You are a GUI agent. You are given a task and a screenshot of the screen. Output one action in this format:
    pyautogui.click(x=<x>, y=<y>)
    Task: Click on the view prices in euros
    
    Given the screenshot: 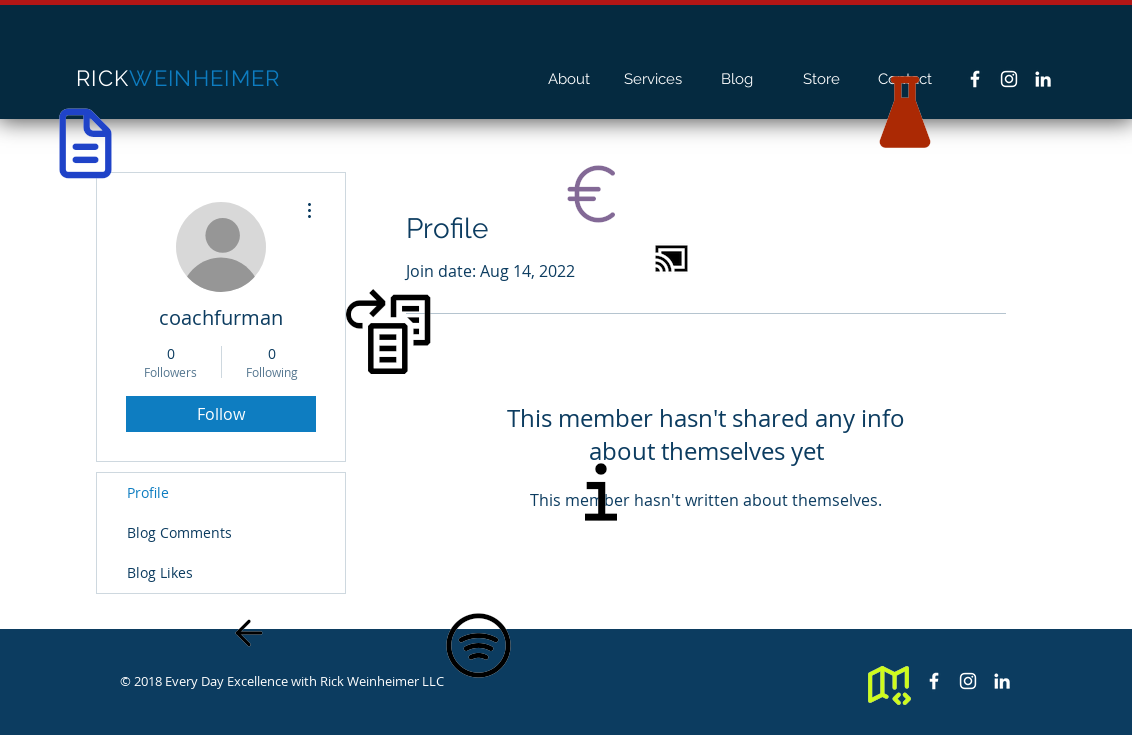 What is the action you would take?
    pyautogui.click(x=596, y=194)
    